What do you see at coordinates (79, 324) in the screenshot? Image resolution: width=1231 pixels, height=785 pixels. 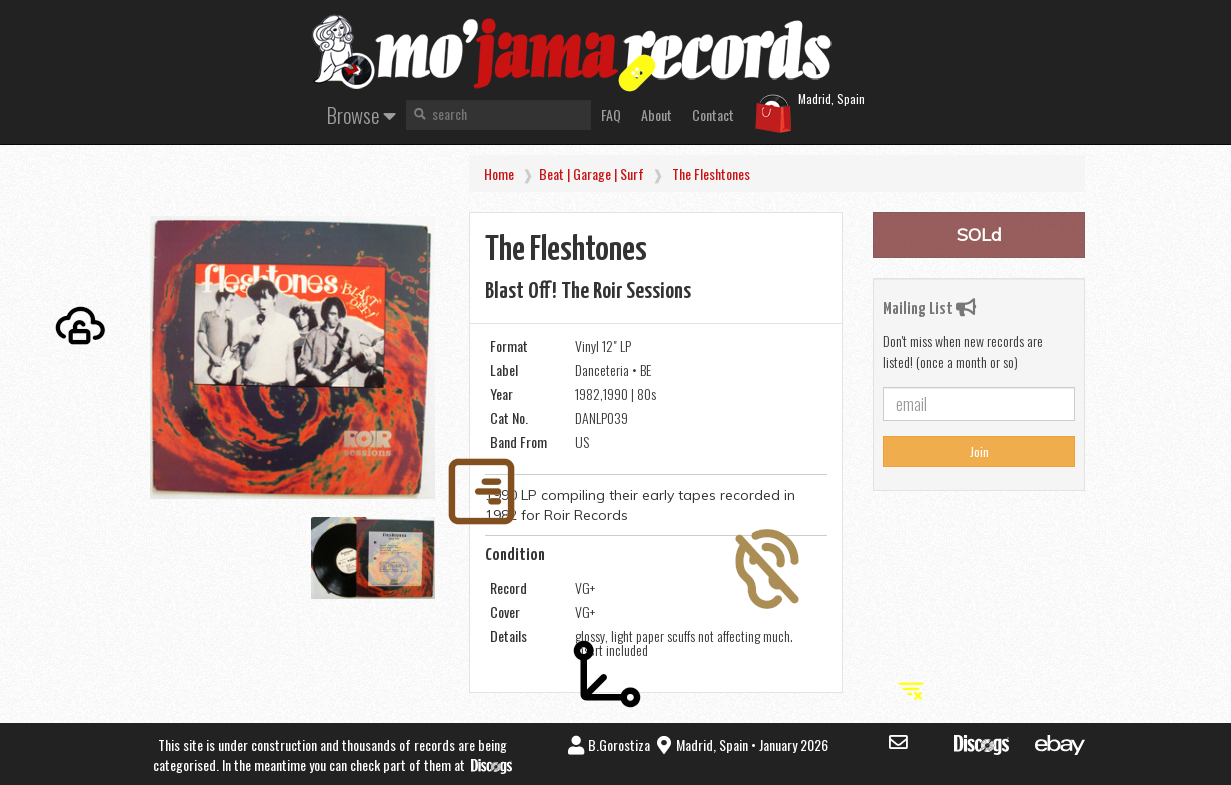 I see `cloud storage with unlocked security` at bounding box center [79, 324].